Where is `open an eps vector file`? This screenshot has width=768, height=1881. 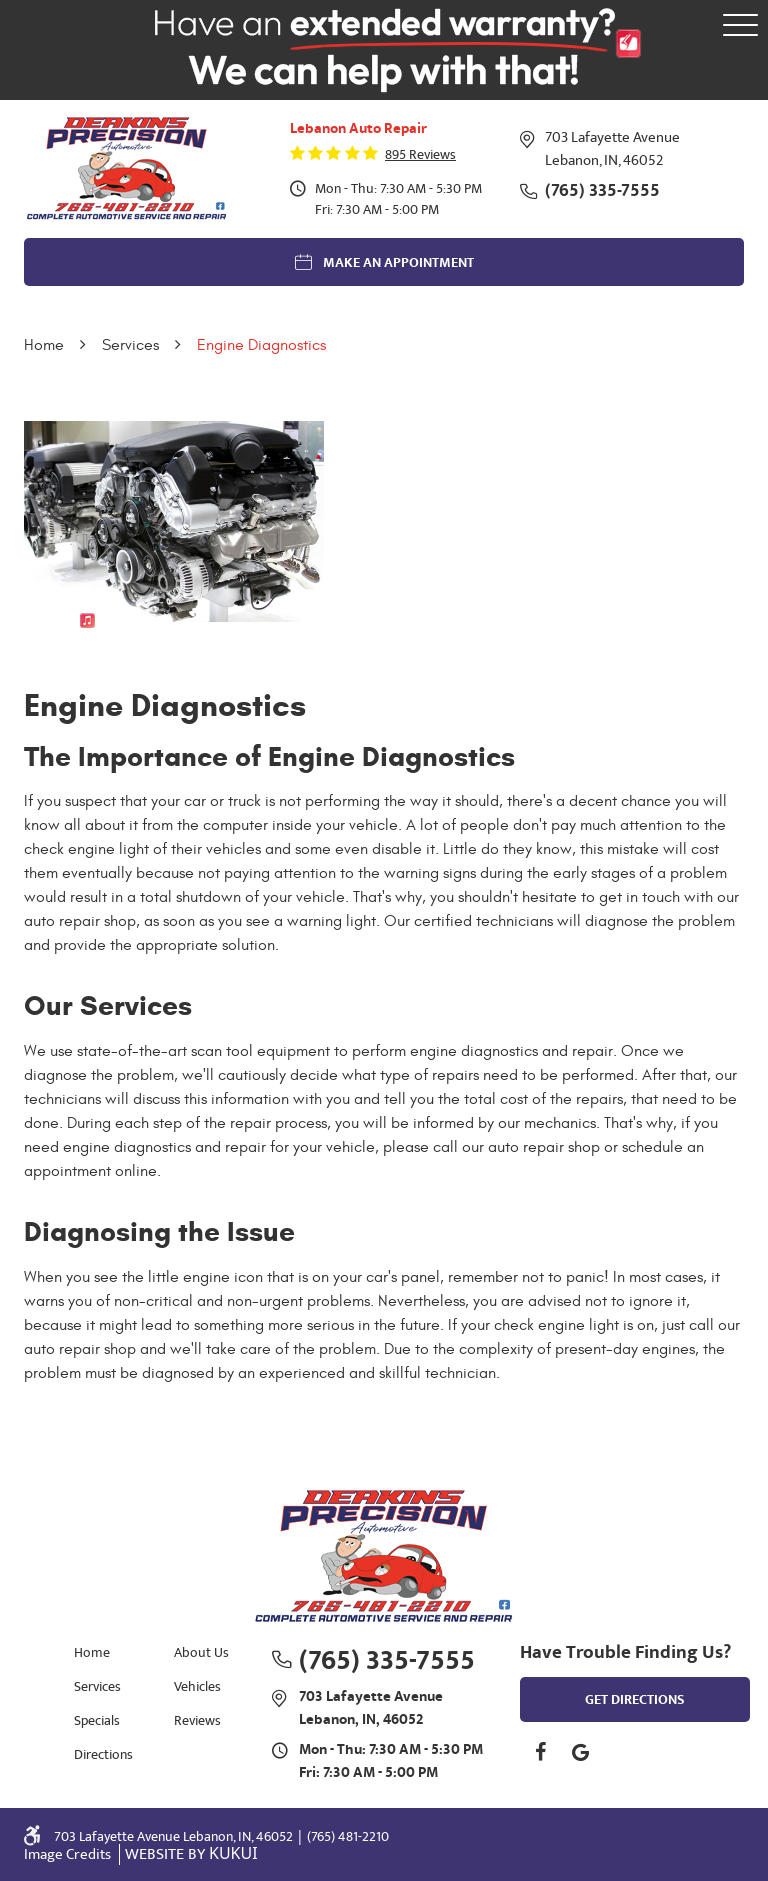 open an eps vector file is located at coordinates (628, 43).